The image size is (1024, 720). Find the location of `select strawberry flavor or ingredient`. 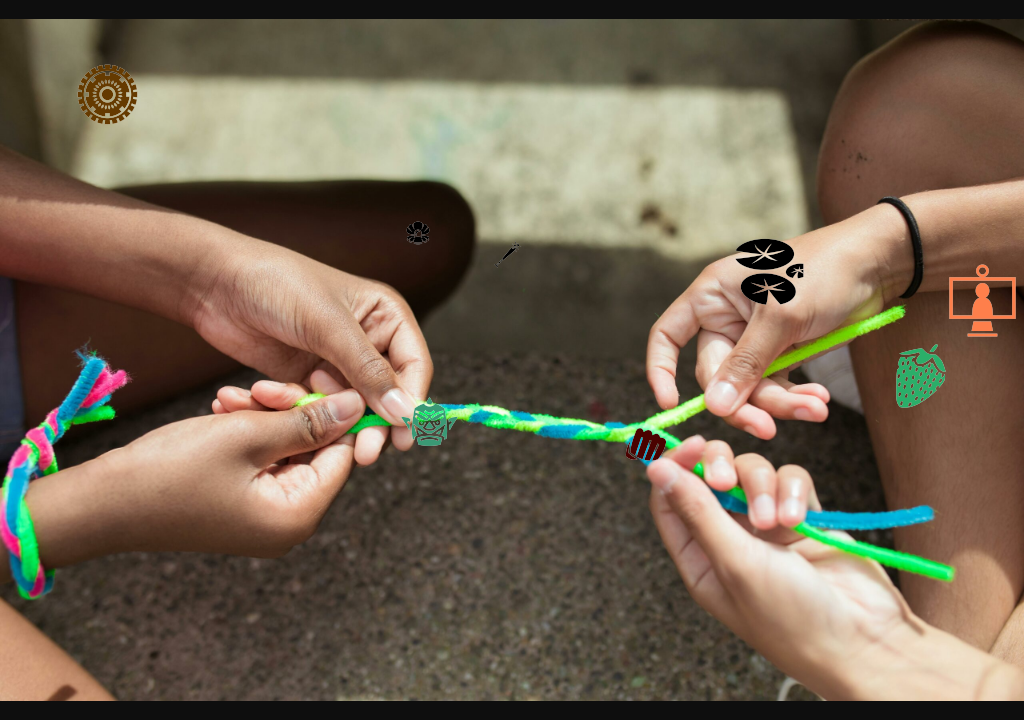

select strawberry flavor or ingredient is located at coordinates (921, 376).